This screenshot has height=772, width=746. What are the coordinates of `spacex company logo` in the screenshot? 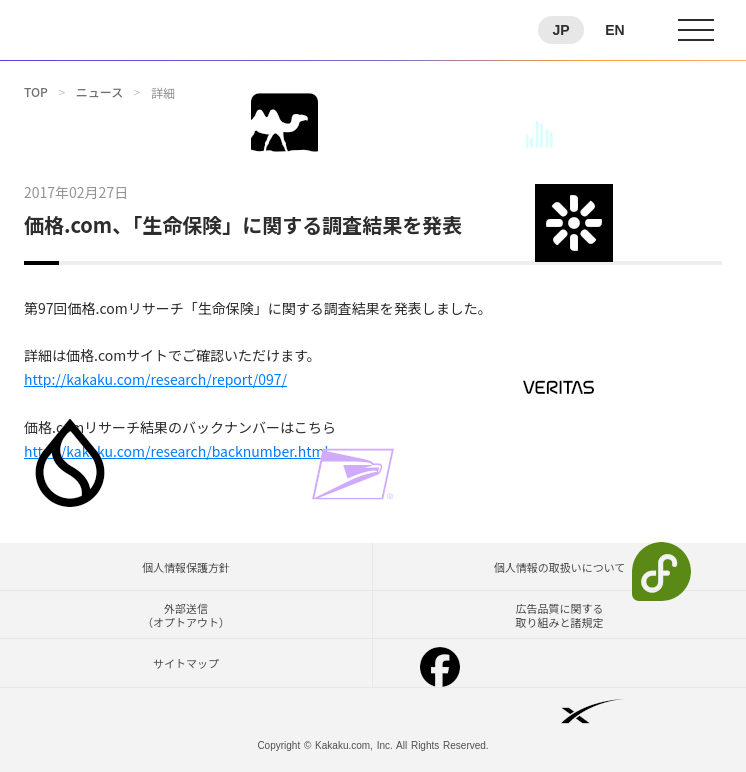 It's located at (593, 711).